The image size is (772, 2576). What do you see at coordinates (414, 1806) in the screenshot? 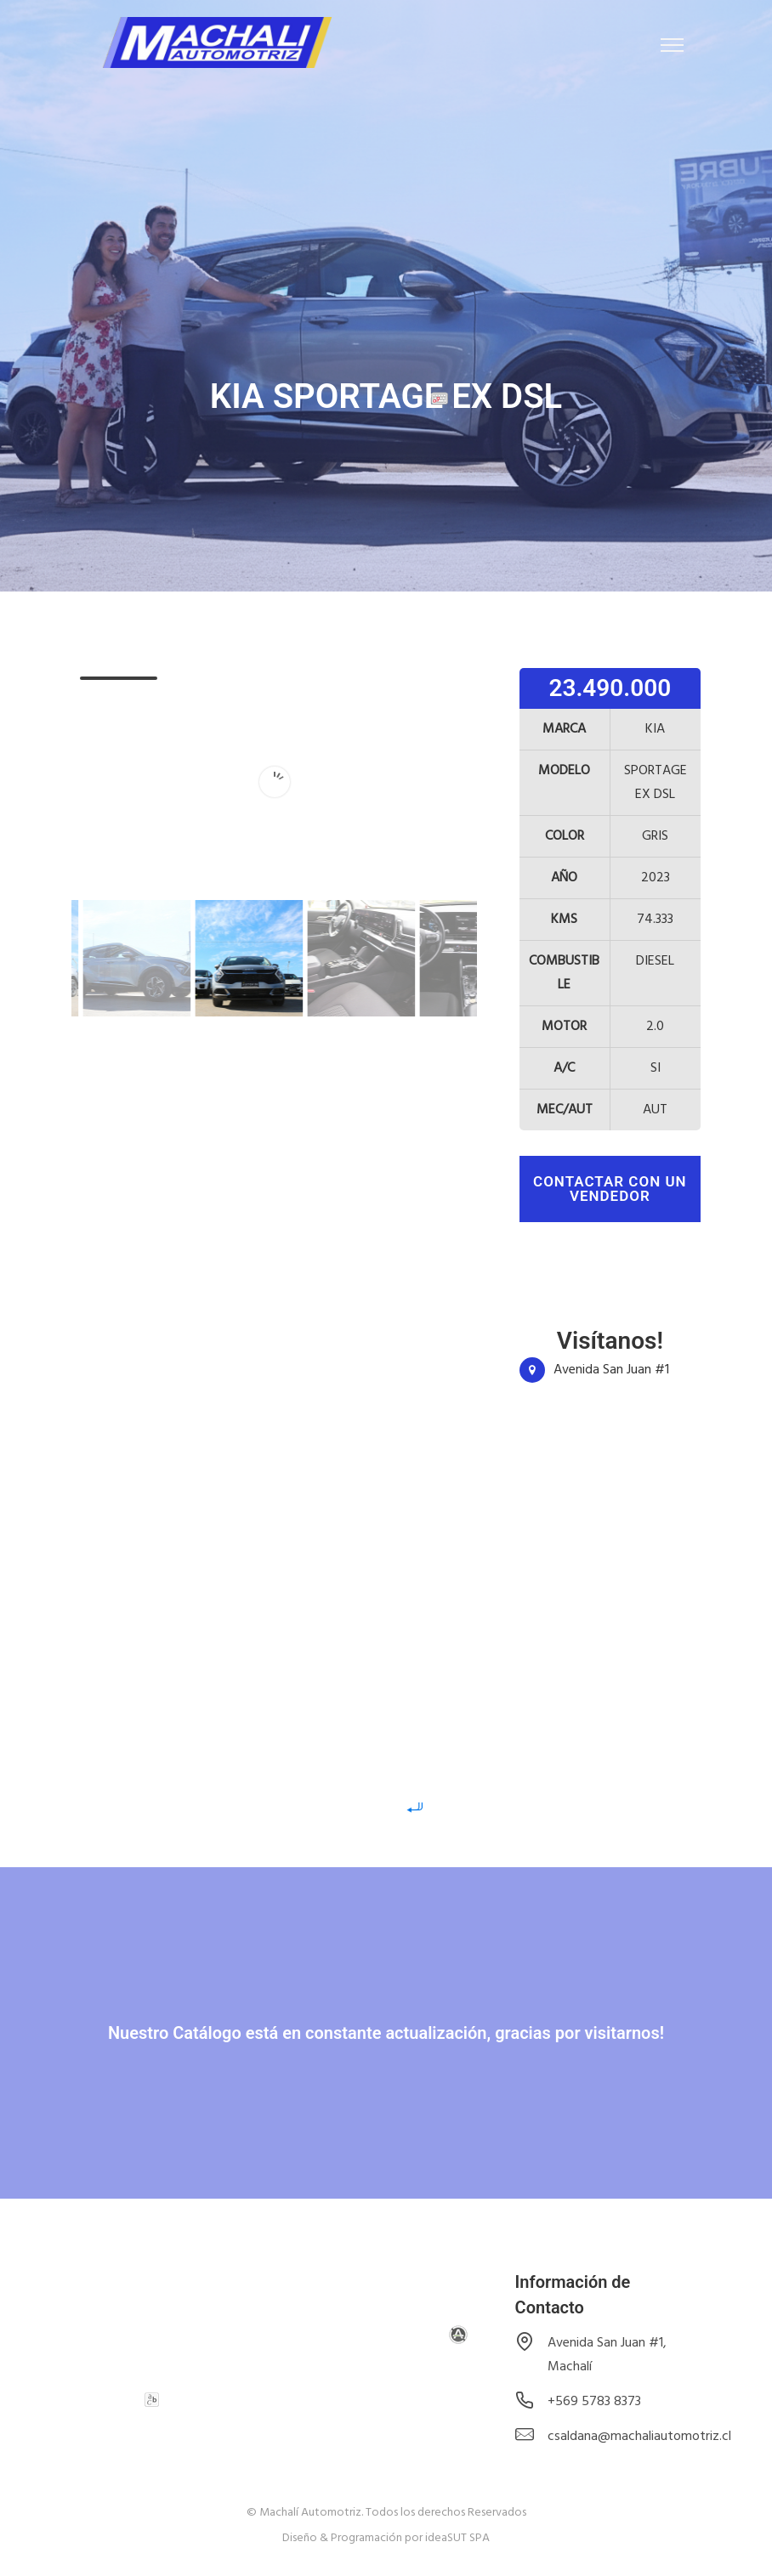
I see `reply to all recipients of an email` at bounding box center [414, 1806].